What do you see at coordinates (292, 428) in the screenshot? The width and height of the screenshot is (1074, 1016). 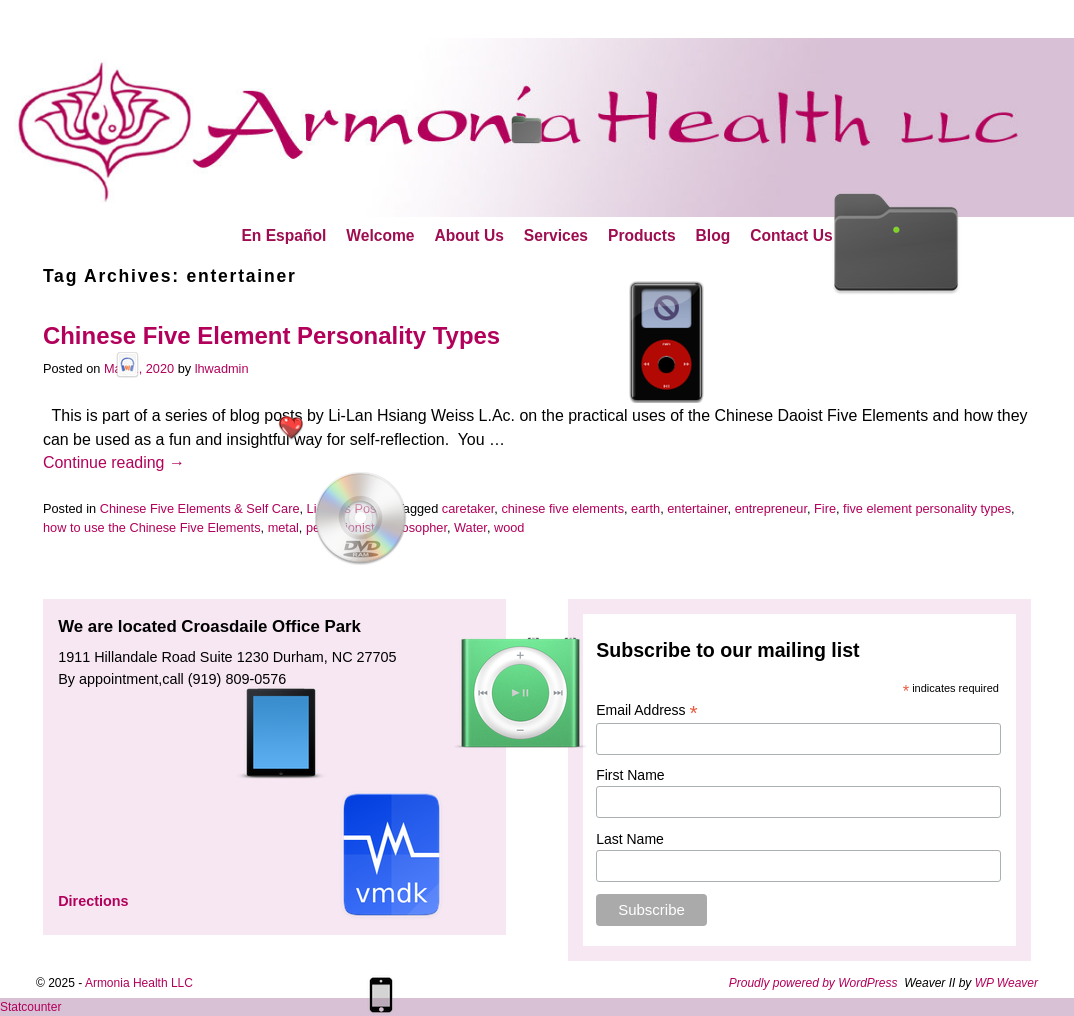 I see `access your favorite items` at bounding box center [292, 428].